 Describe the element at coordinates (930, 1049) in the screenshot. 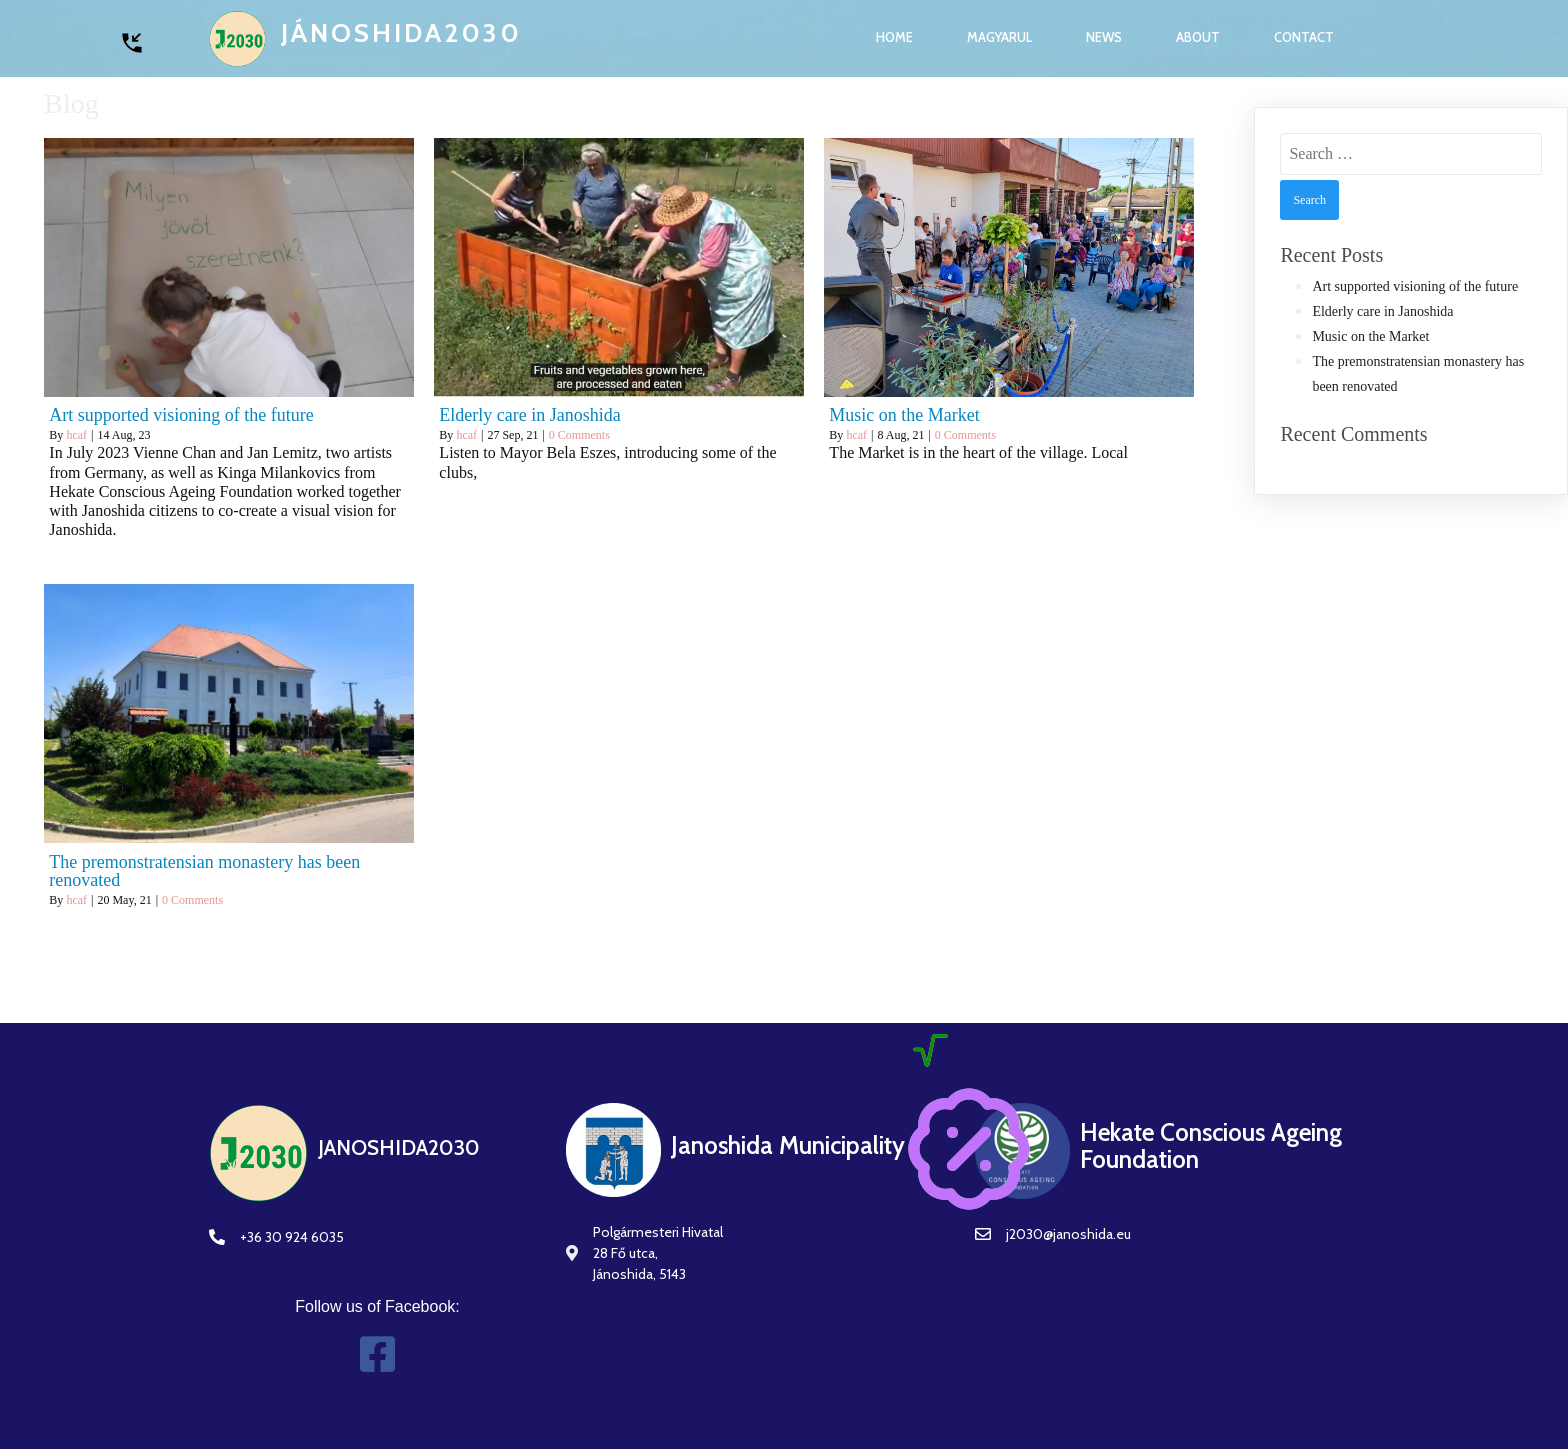

I see `square root mathematical operation` at that location.